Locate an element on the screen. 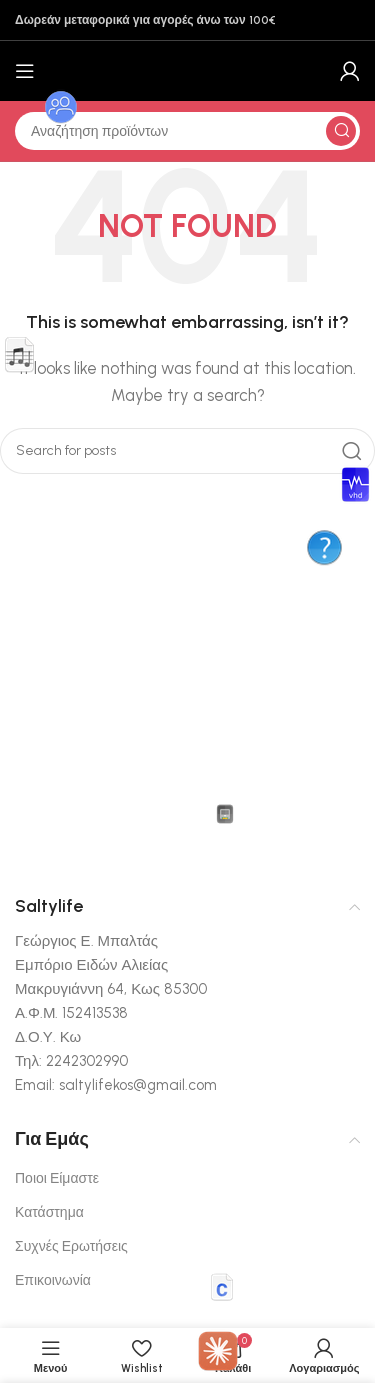 Image resolution: width=375 pixels, height=1383 pixels. open the Claude AI assistant app is located at coordinates (218, 1351).